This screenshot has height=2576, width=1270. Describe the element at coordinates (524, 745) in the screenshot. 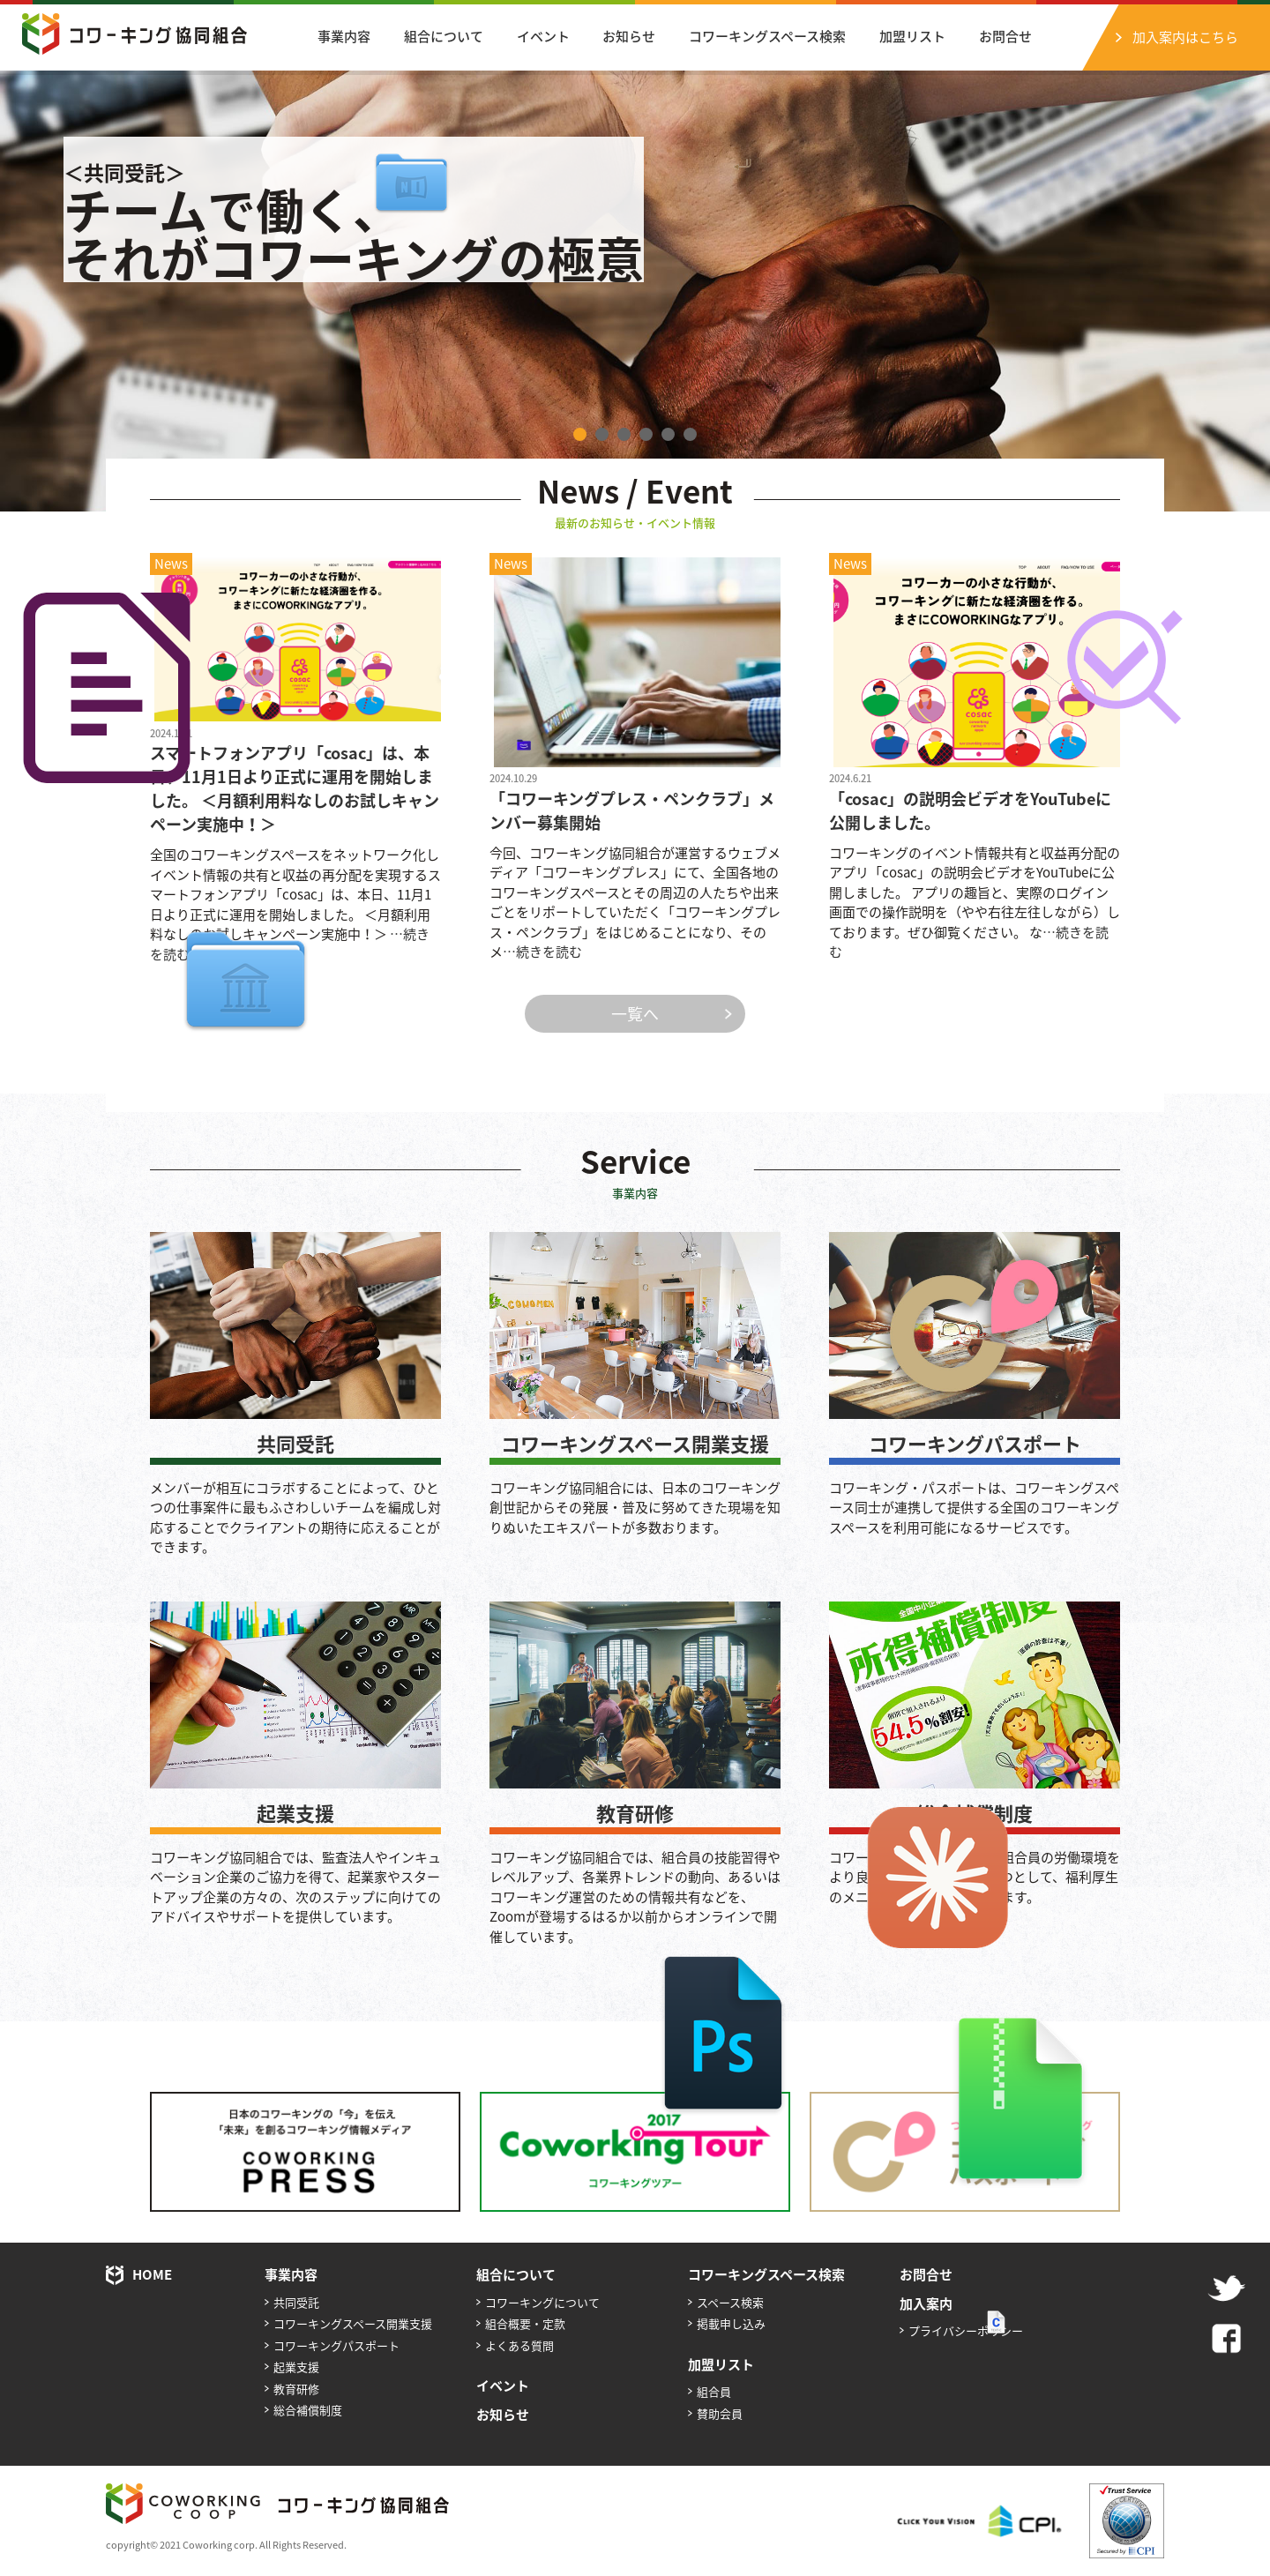

I see `open folder containing amazon music files` at that location.